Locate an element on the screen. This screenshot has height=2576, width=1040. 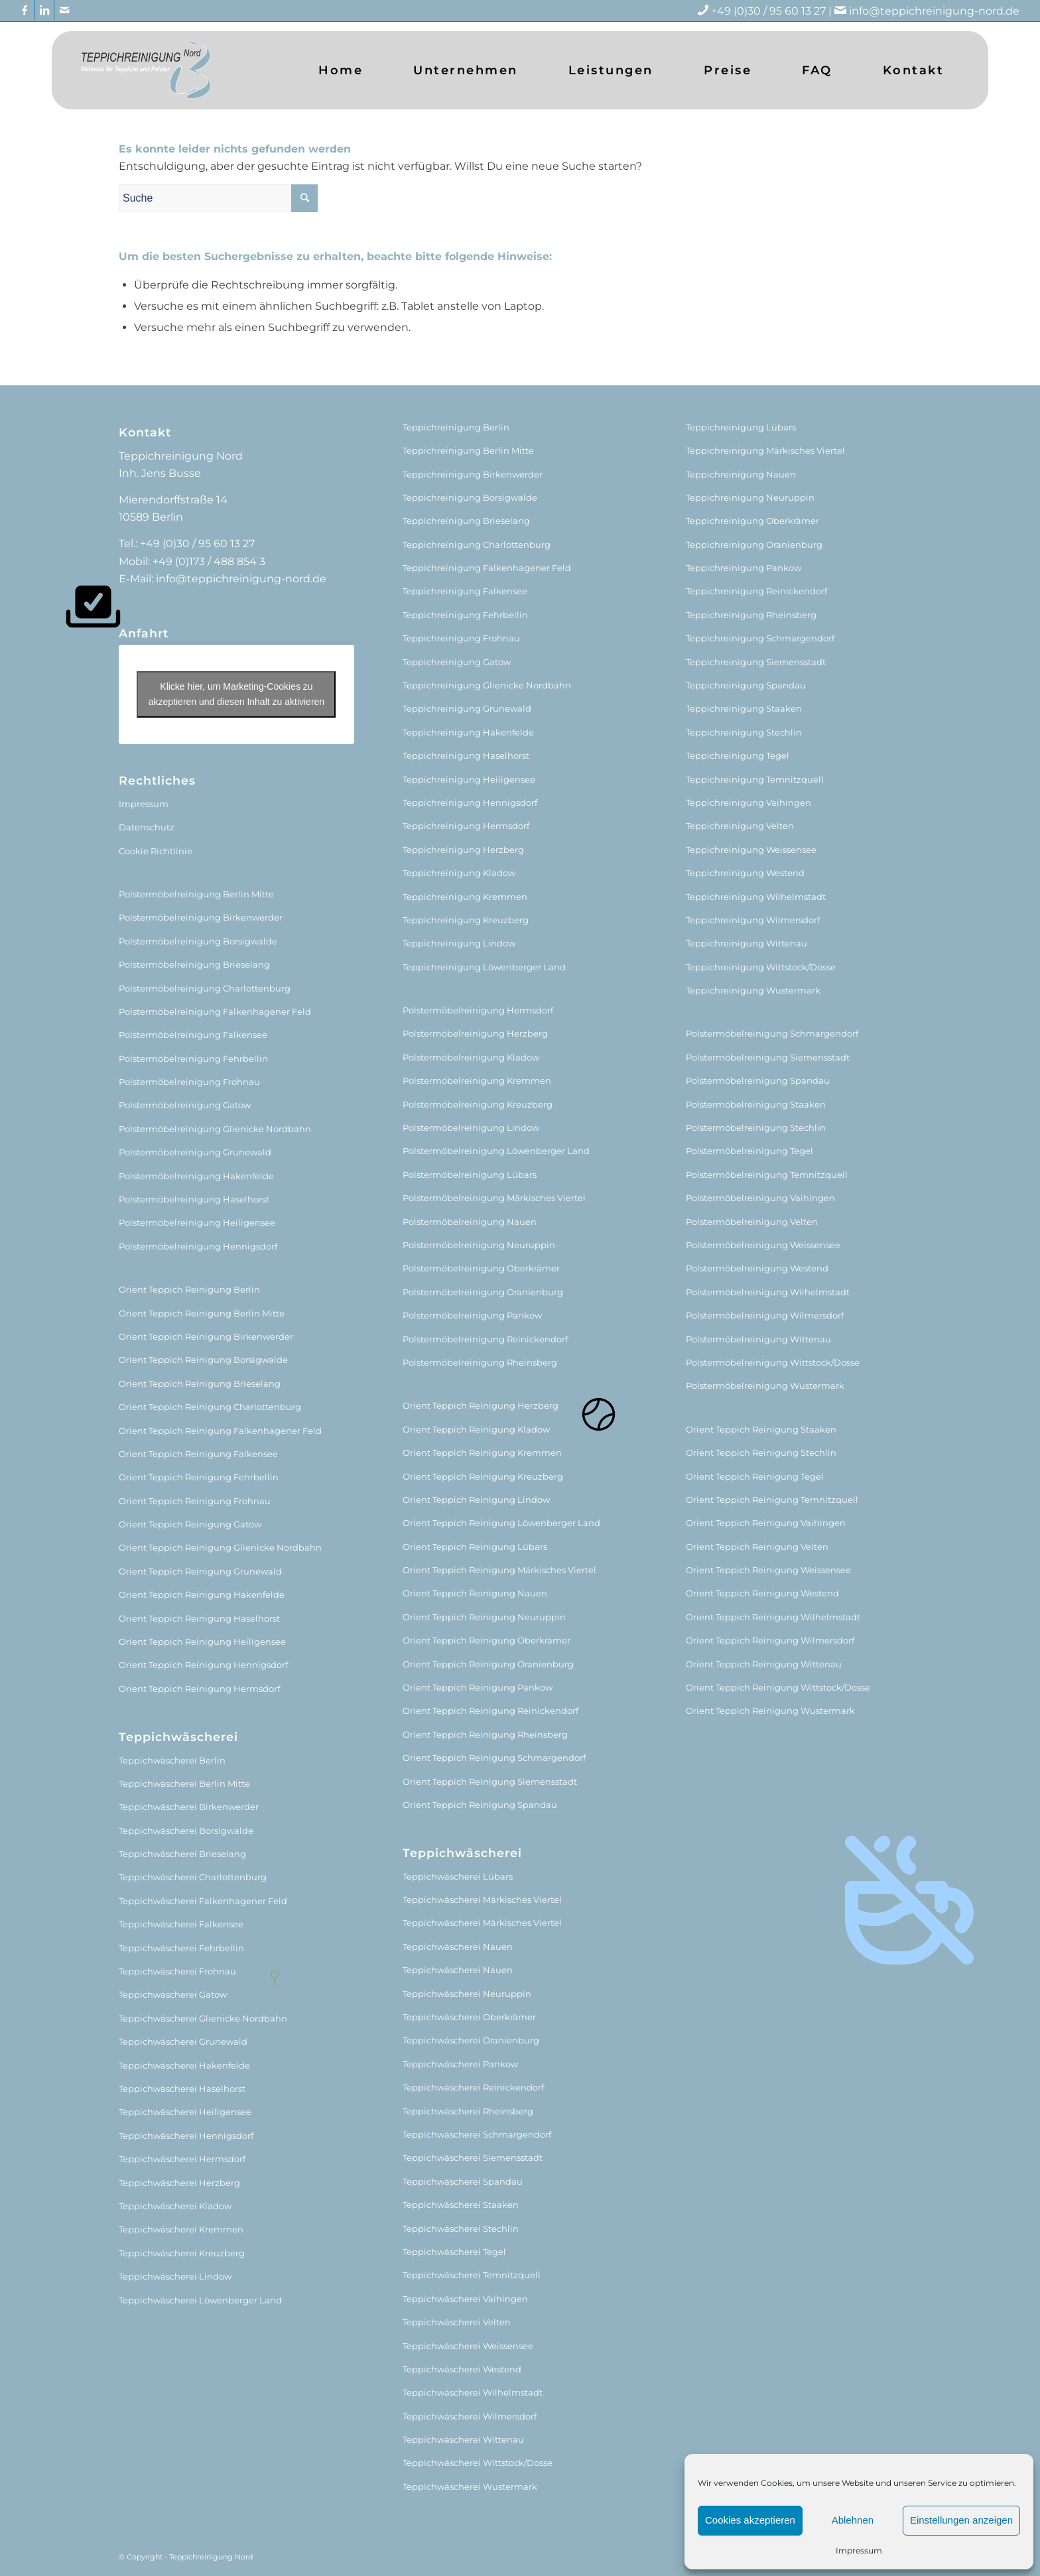
view tennis or sports-related content is located at coordinates (598, 1414).